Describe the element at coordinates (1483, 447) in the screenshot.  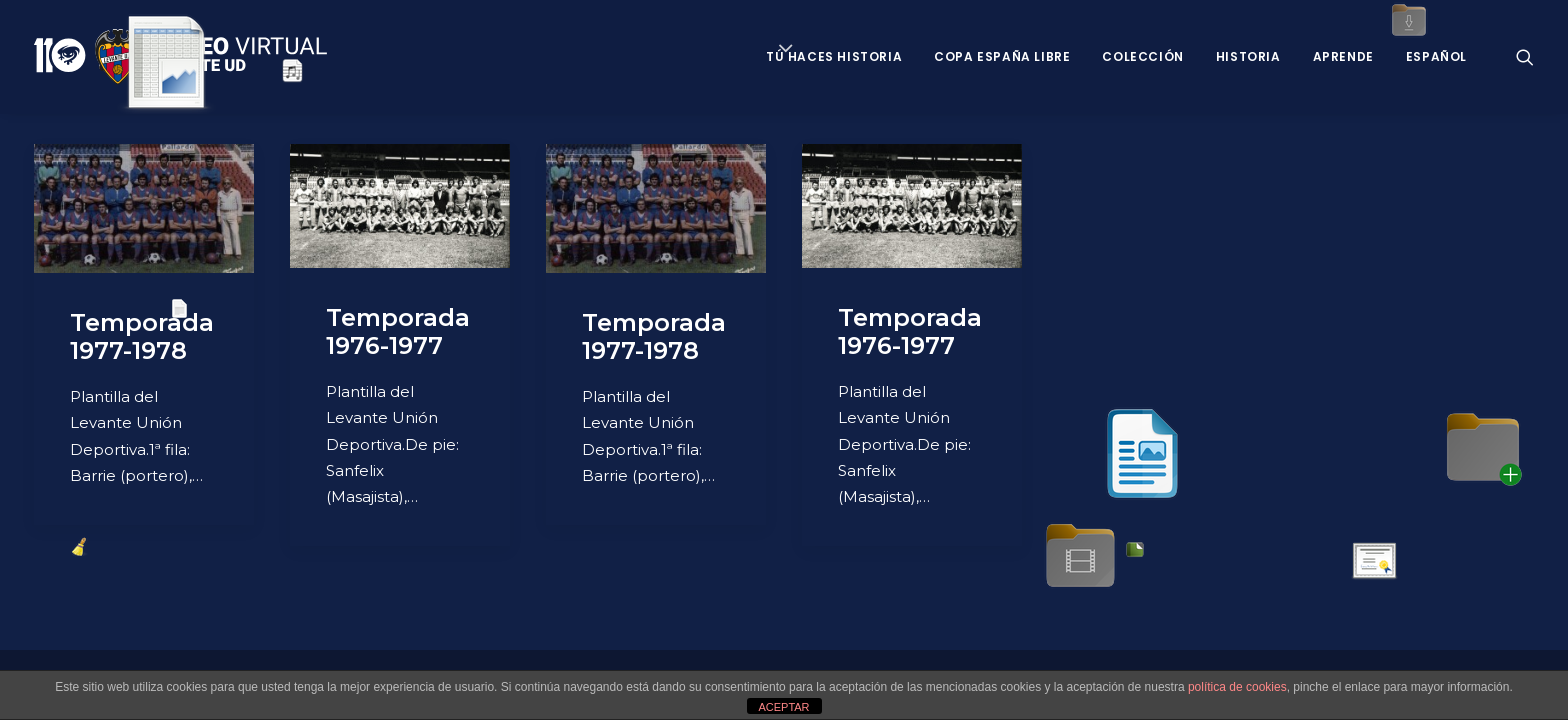
I see `create a new folder` at that location.